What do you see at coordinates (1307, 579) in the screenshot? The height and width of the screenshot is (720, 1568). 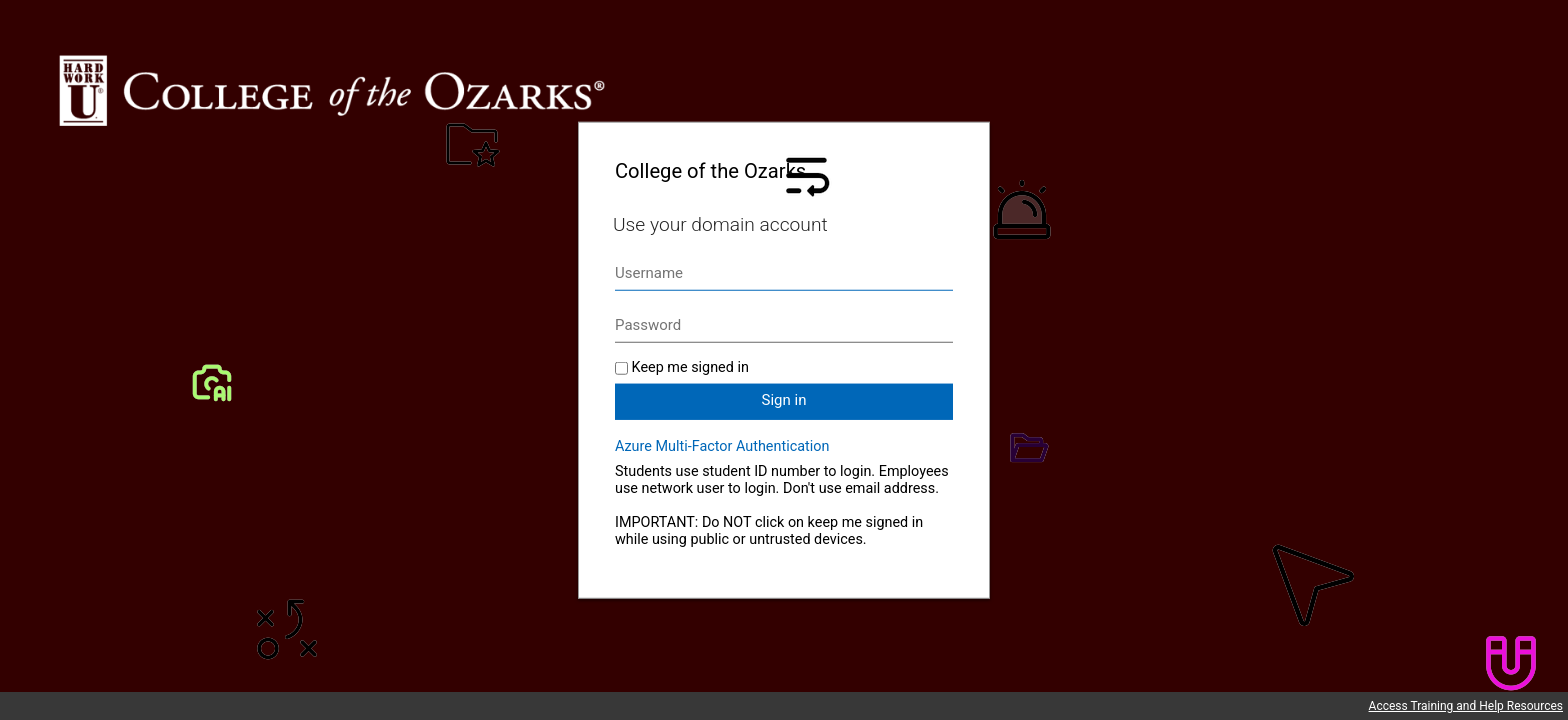 I see `tap to navigate to a destination` at bounding box center [1307, 579].